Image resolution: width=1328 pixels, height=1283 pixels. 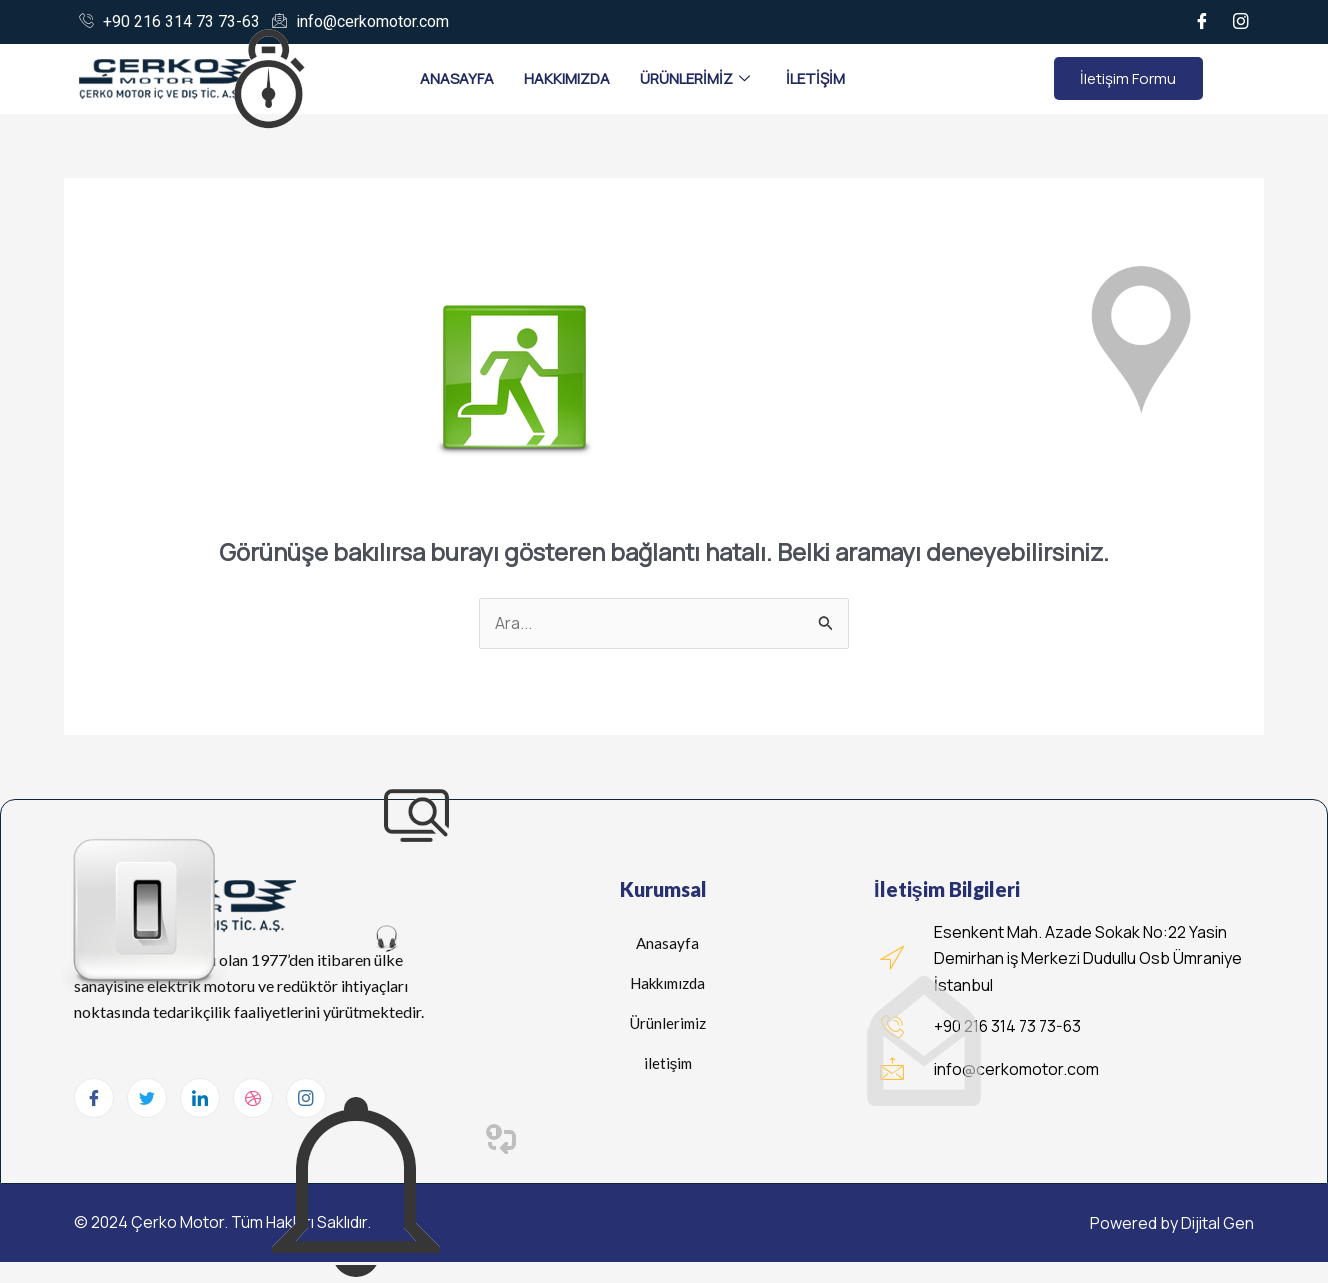 I want to click on access notification settings, so click(x=356, y=1181).